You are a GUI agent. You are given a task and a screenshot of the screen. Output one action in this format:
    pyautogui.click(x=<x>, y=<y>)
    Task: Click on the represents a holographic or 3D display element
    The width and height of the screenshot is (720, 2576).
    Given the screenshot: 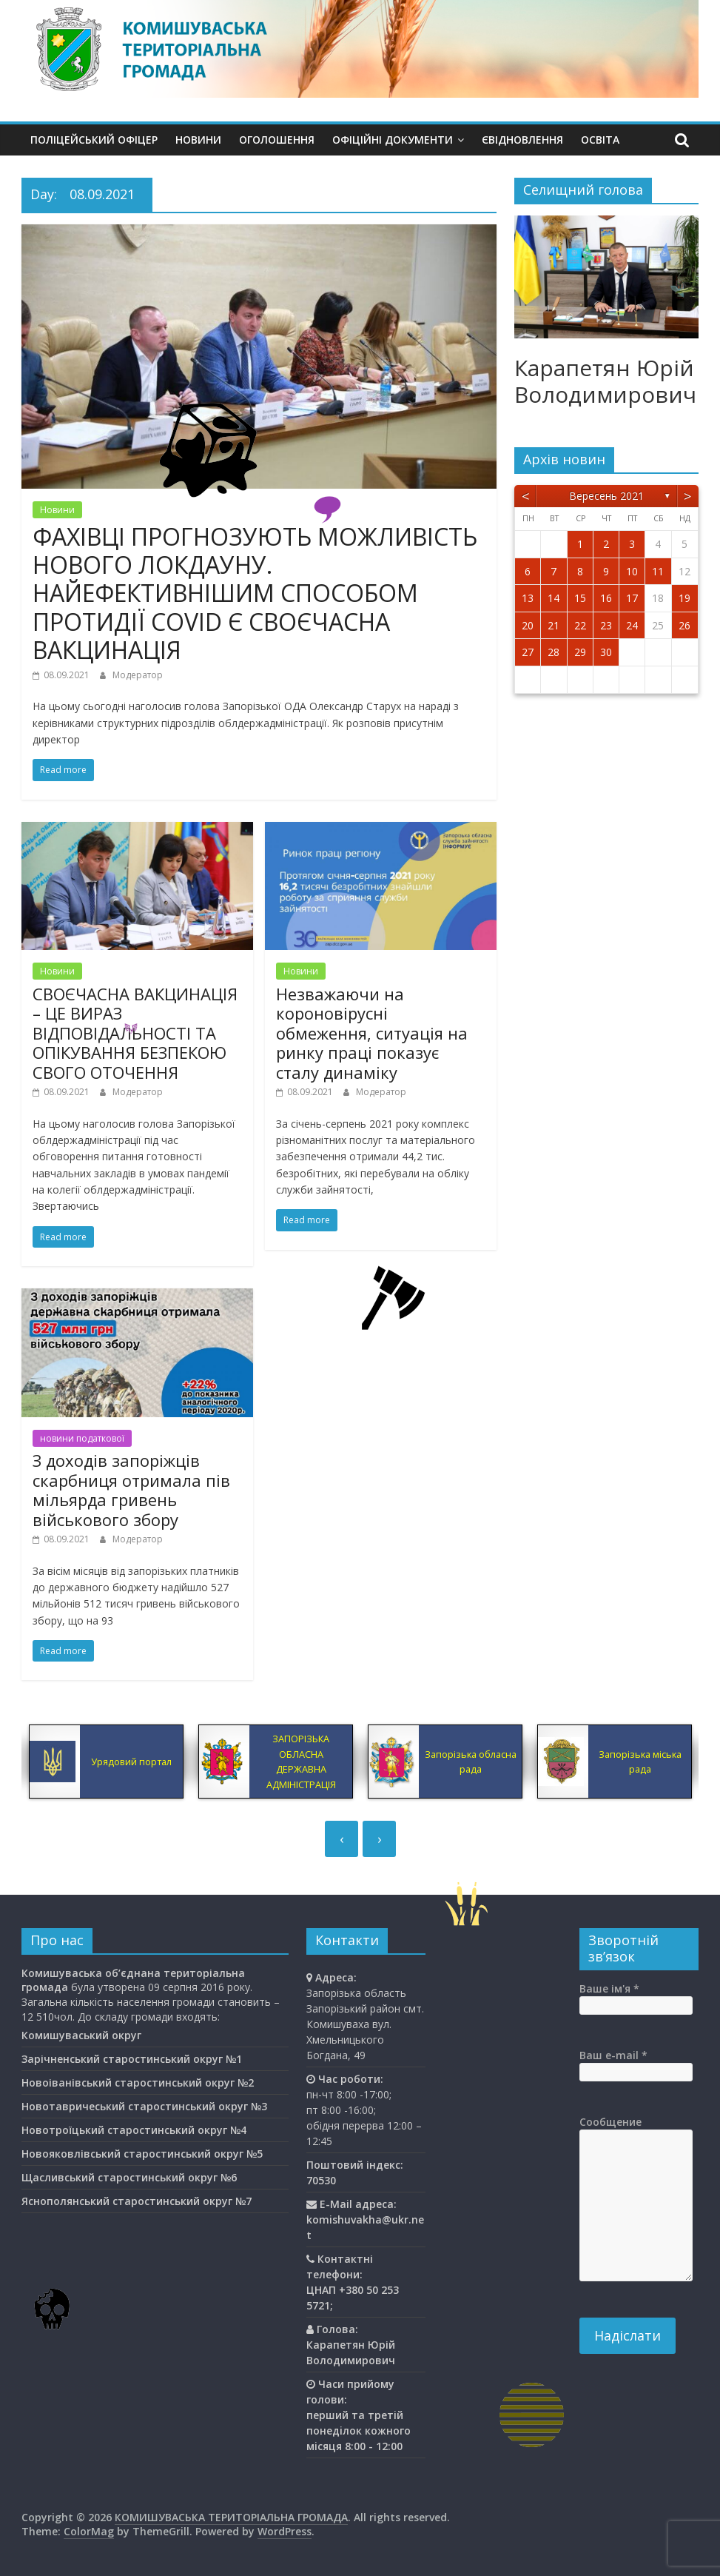 What is the action you would take?
    pyautogui.click(x=531, y=2415)
    